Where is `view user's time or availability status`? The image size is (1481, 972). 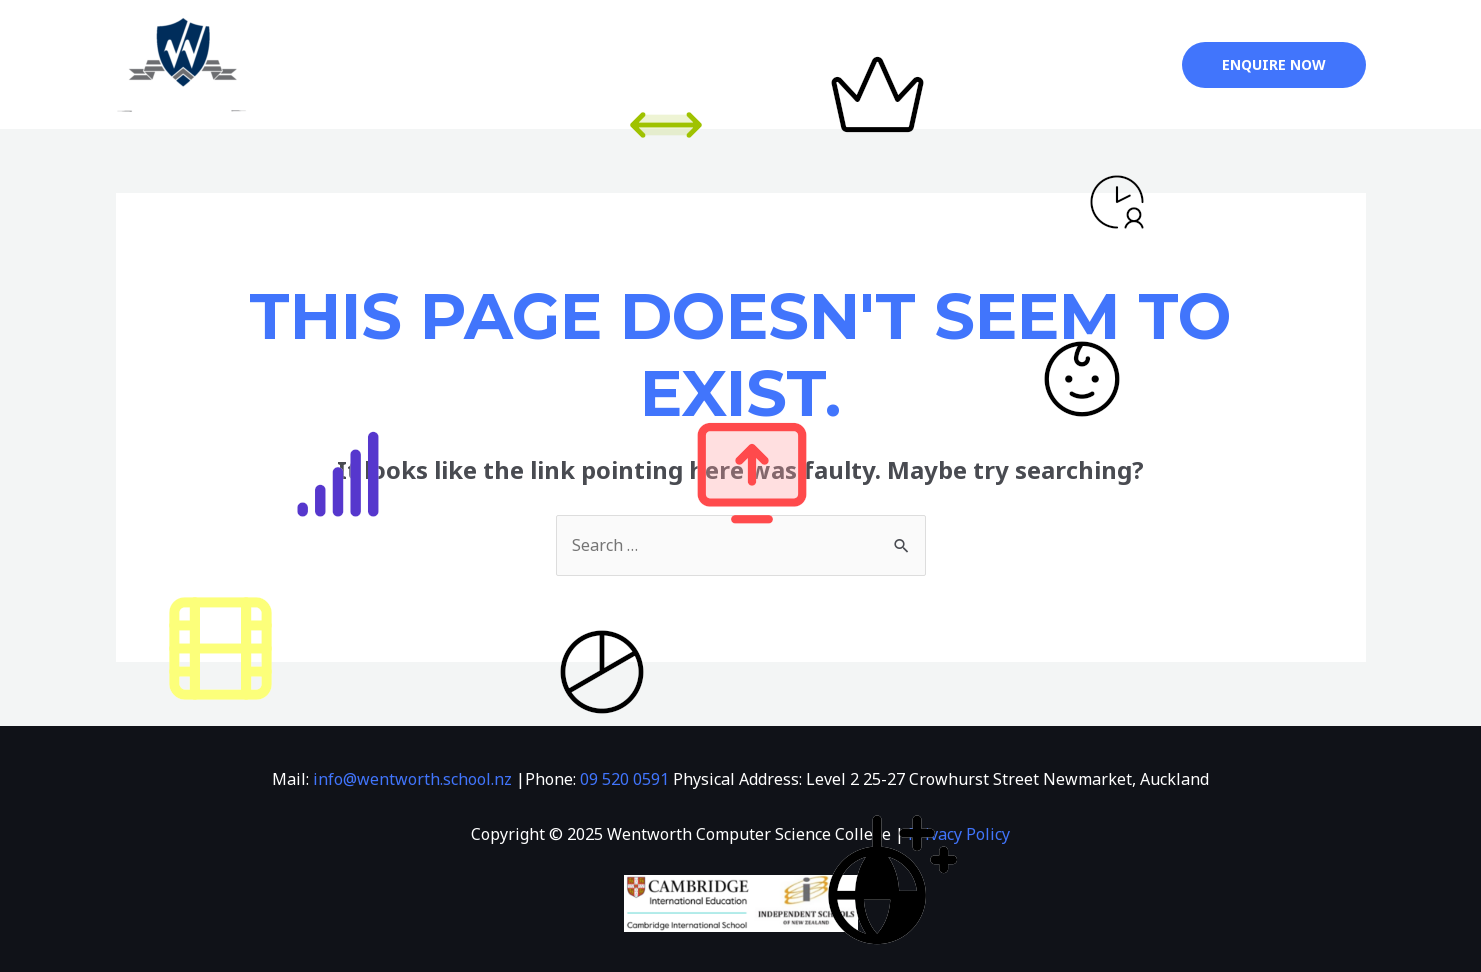
view user's time or availability status is located at coordinates (1117, 202).